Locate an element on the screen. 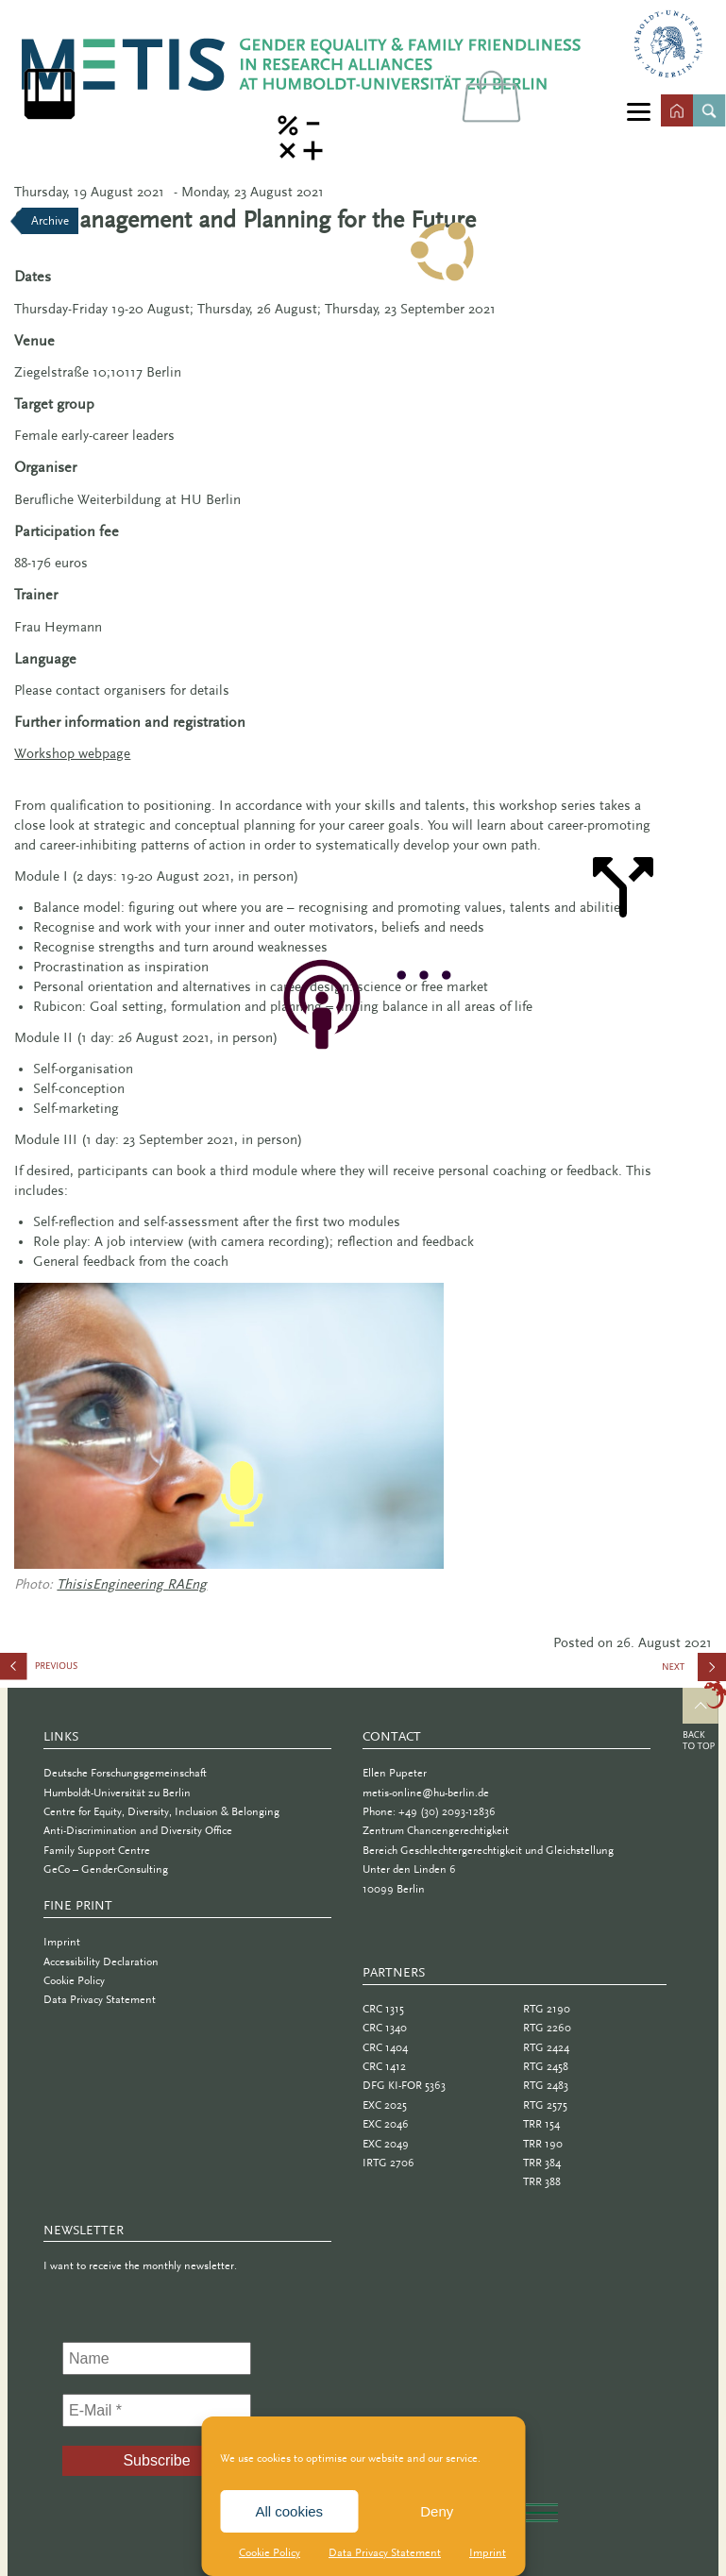 Image resolution: width=726 pixels, height=2576 pixels. toggle justified panel layout is located at coordinates (49, 93).